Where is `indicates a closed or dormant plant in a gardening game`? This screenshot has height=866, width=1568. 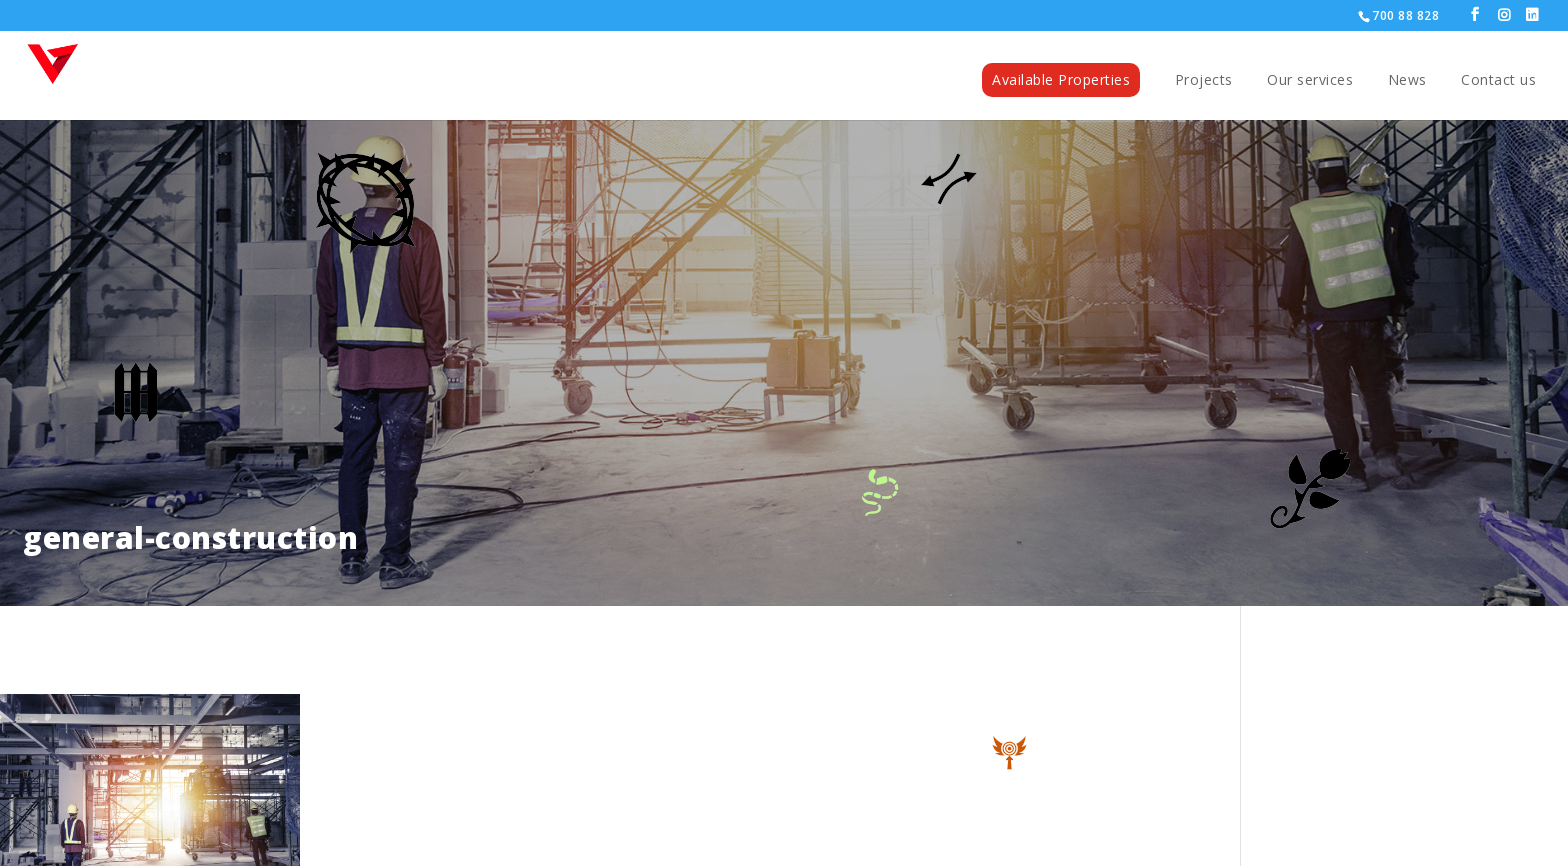 indicates a closed or dormant plant in a gardening game is located at coordinates (1310, 489).